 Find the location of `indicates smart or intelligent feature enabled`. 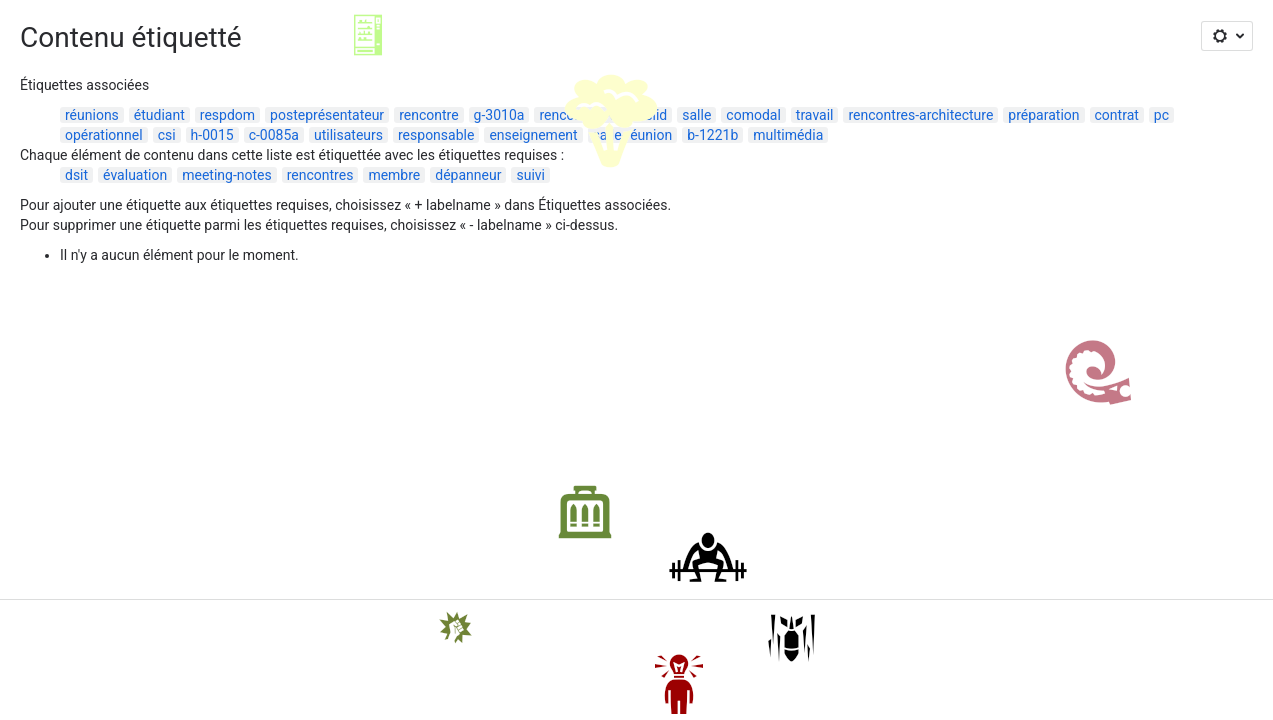

indicates smart or intelligent feature enabled is located at coordinates (679, 684).